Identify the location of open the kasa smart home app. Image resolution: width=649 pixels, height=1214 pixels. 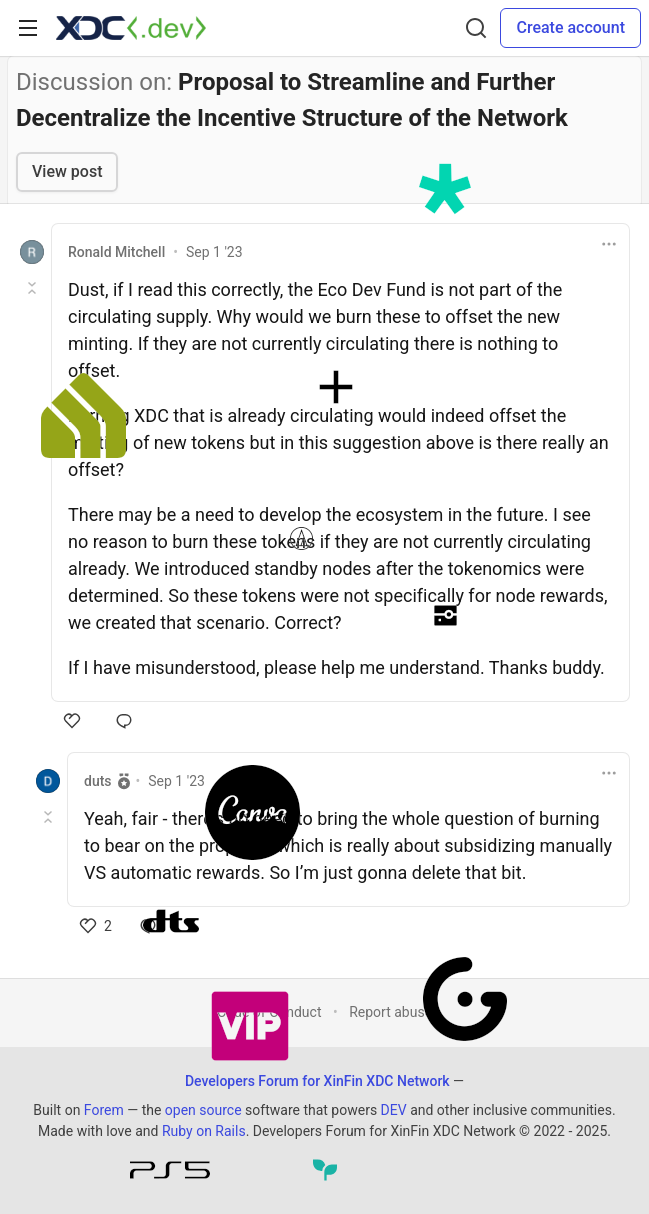
(83, 415).